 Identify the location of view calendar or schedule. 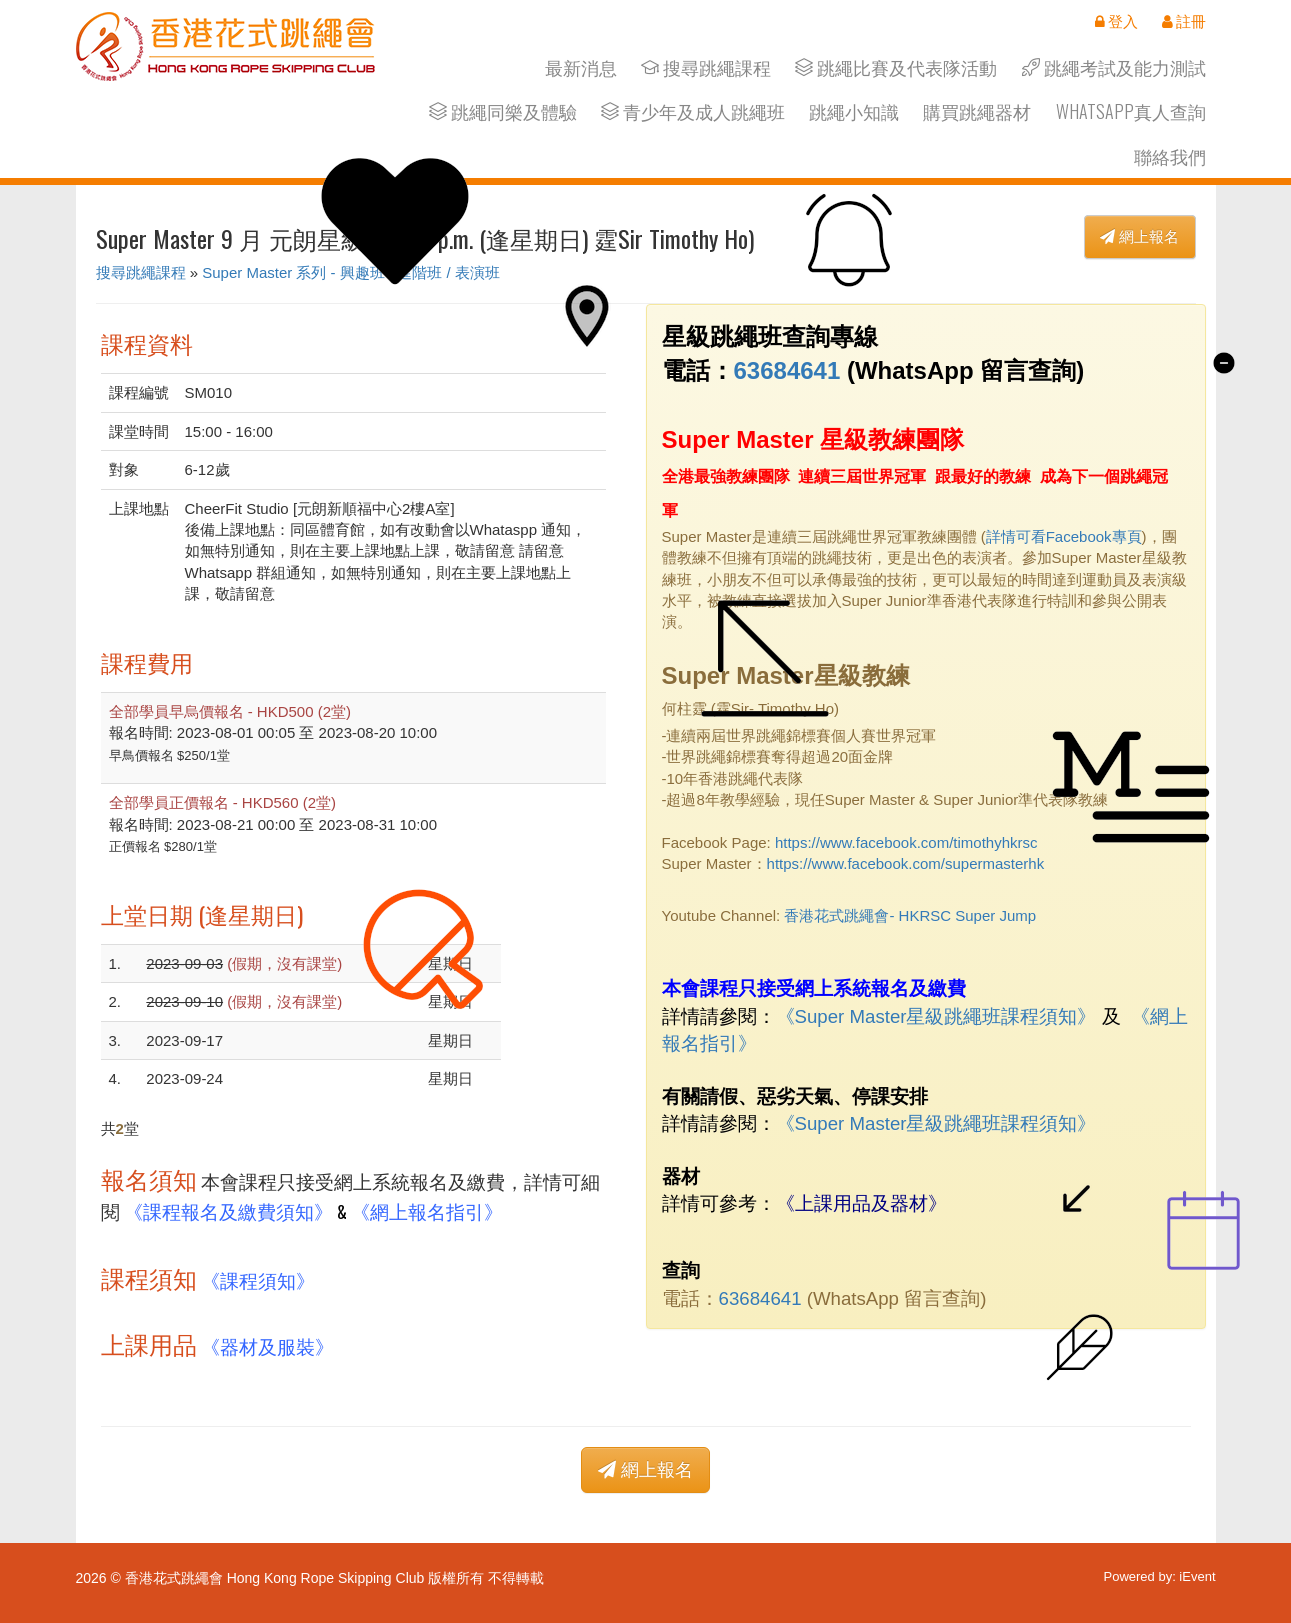
(1203, 1233).